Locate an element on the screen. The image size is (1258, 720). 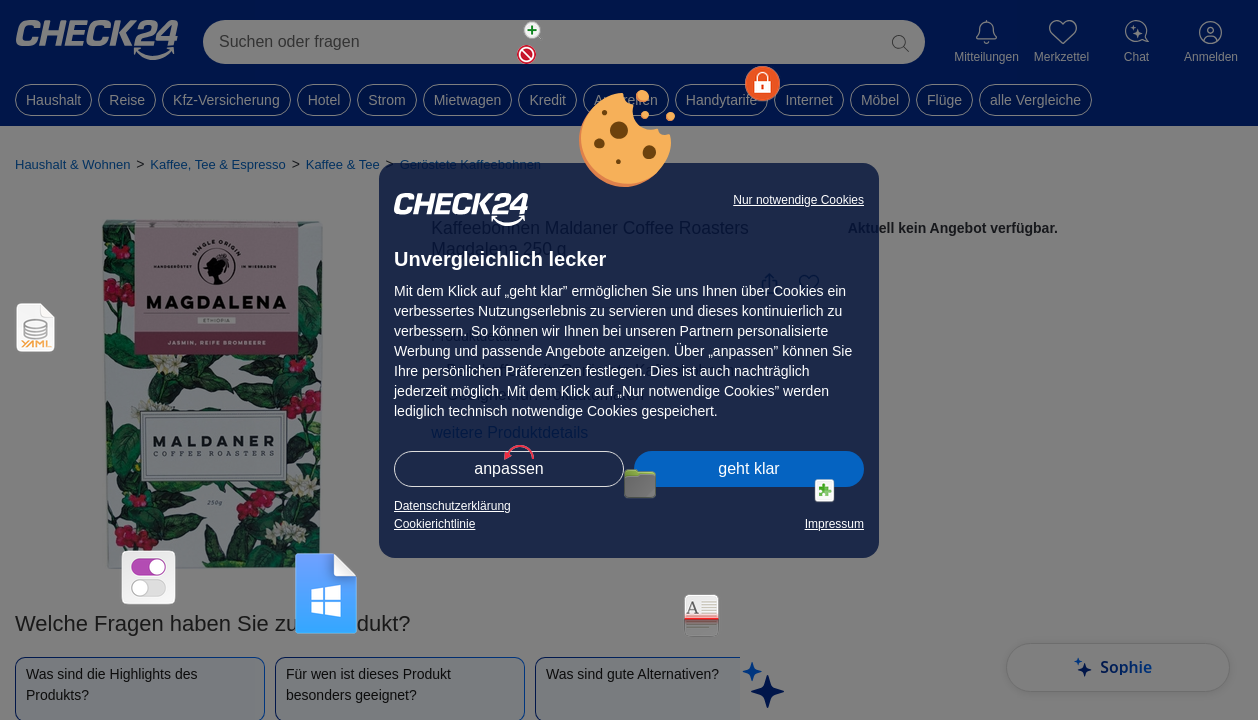
open gnome tweaks application is located at coordinates (148, 577).